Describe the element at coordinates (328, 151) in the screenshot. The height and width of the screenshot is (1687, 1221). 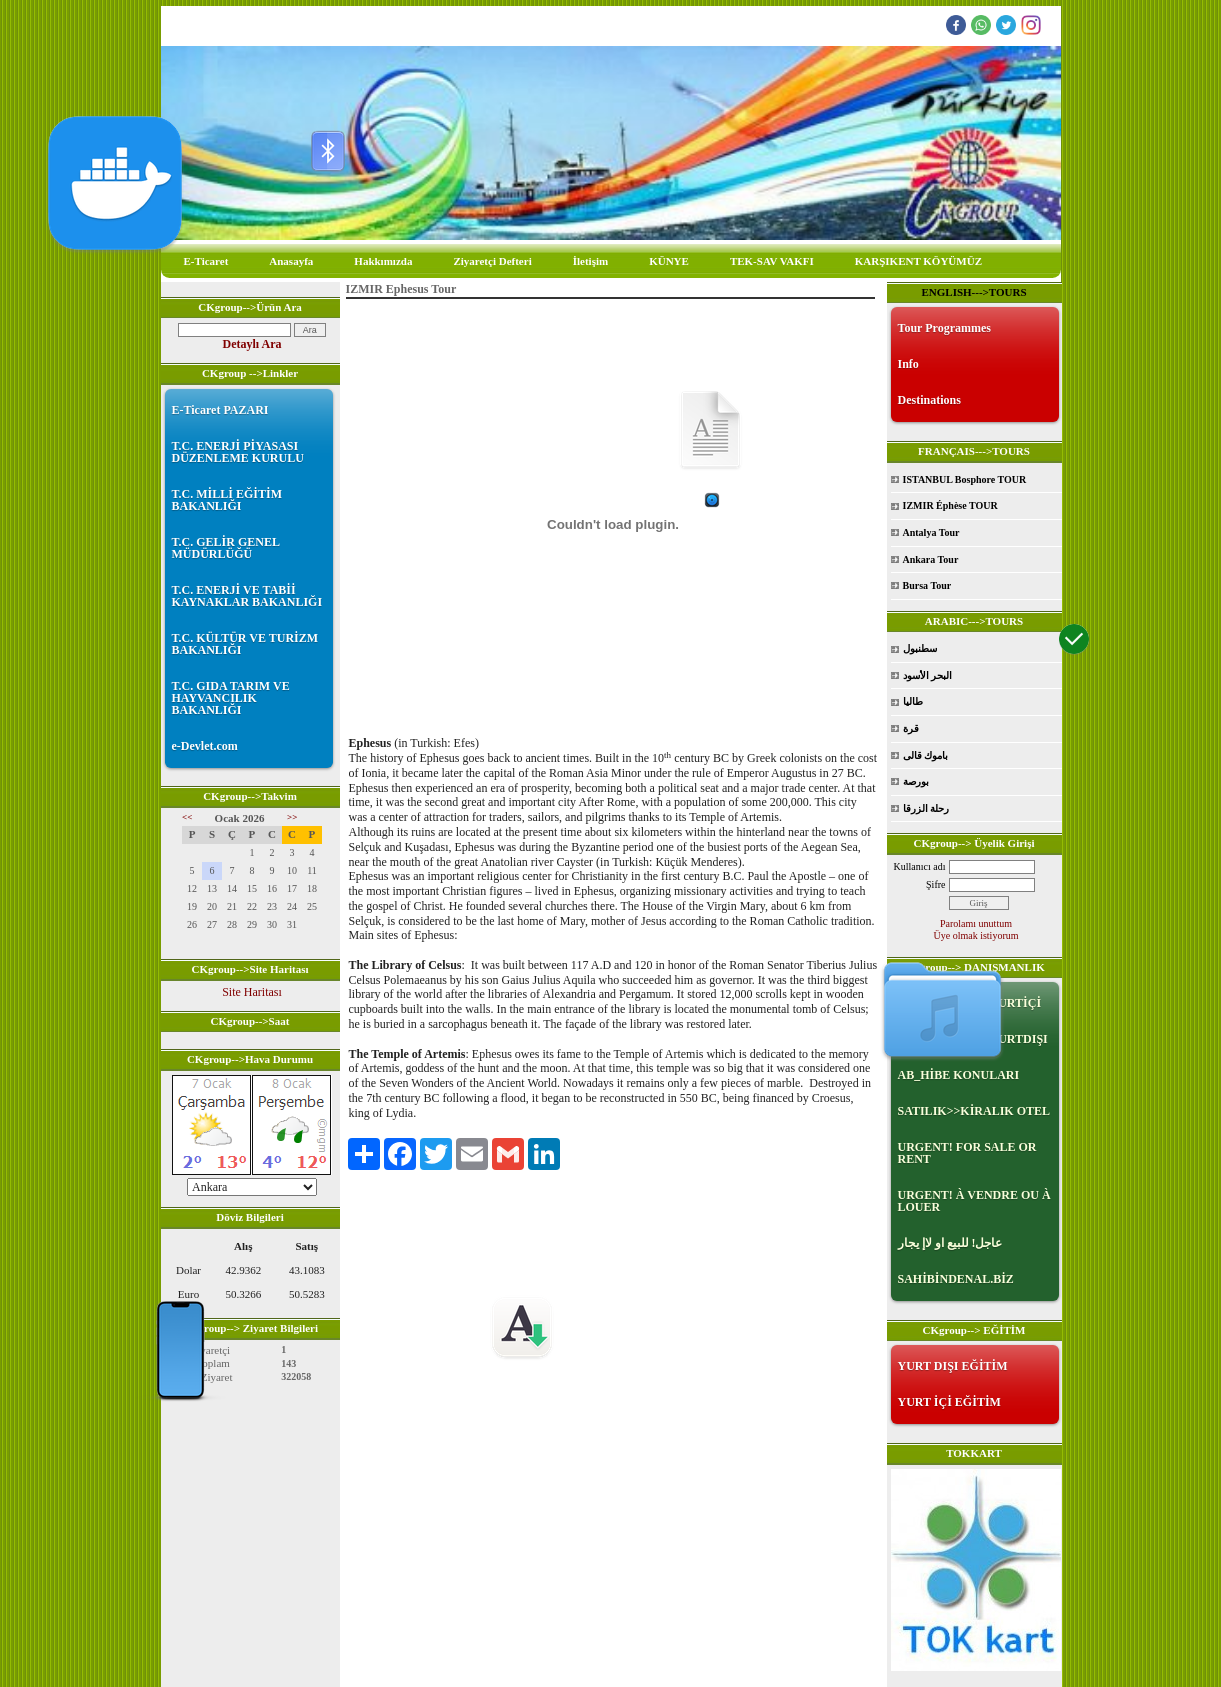
I see `indicates bluetooth is currently active` at that location.